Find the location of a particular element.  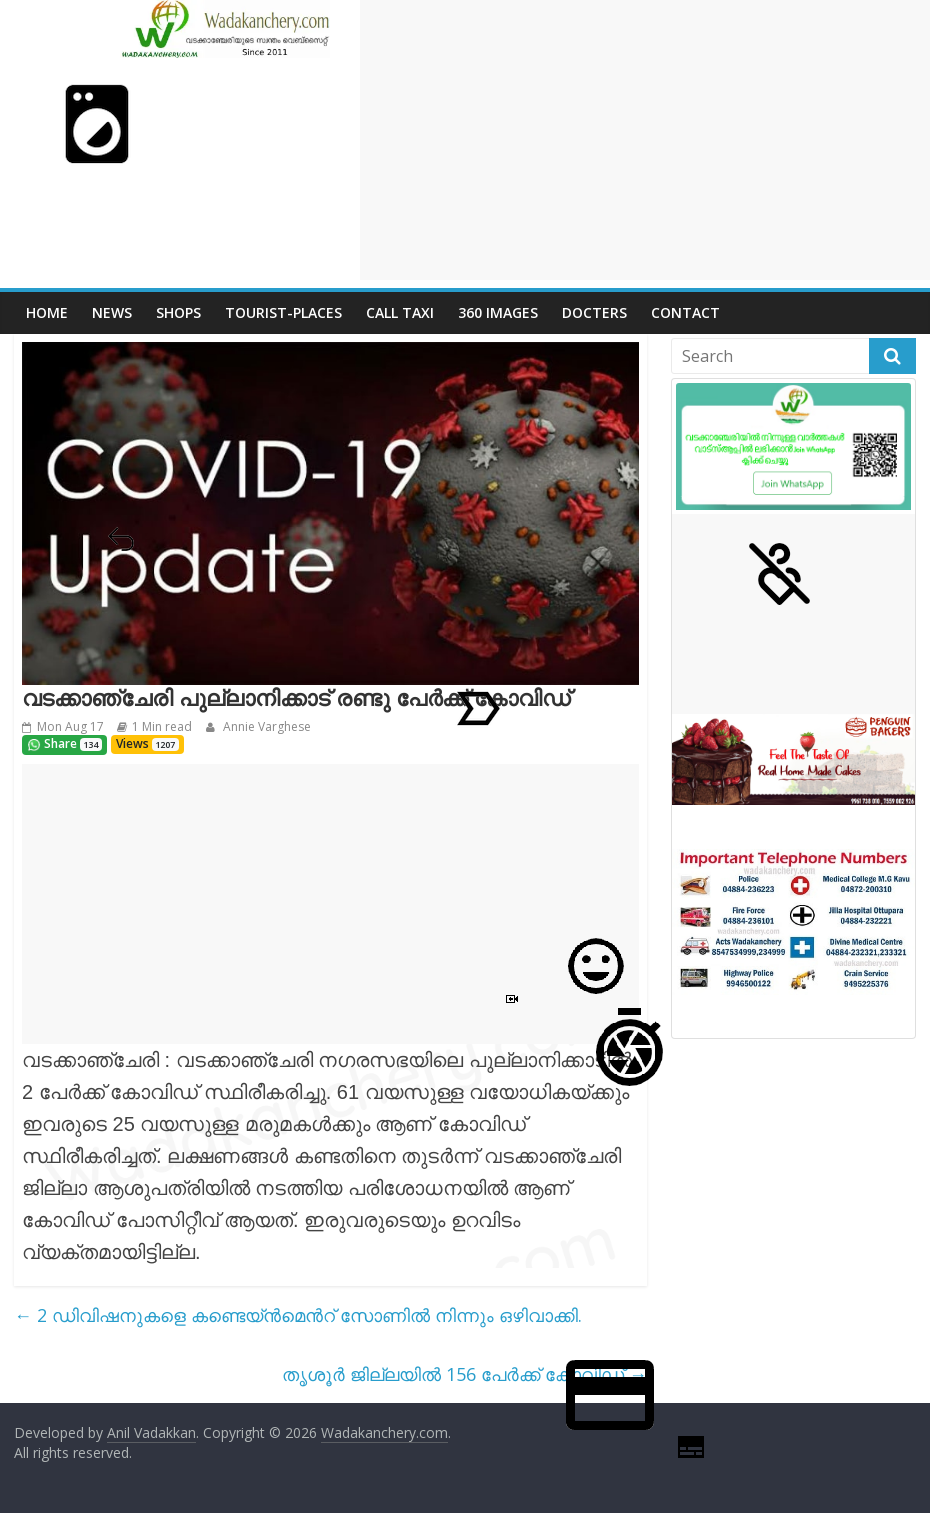

access payment methods is located at coordinates (610, 1395).